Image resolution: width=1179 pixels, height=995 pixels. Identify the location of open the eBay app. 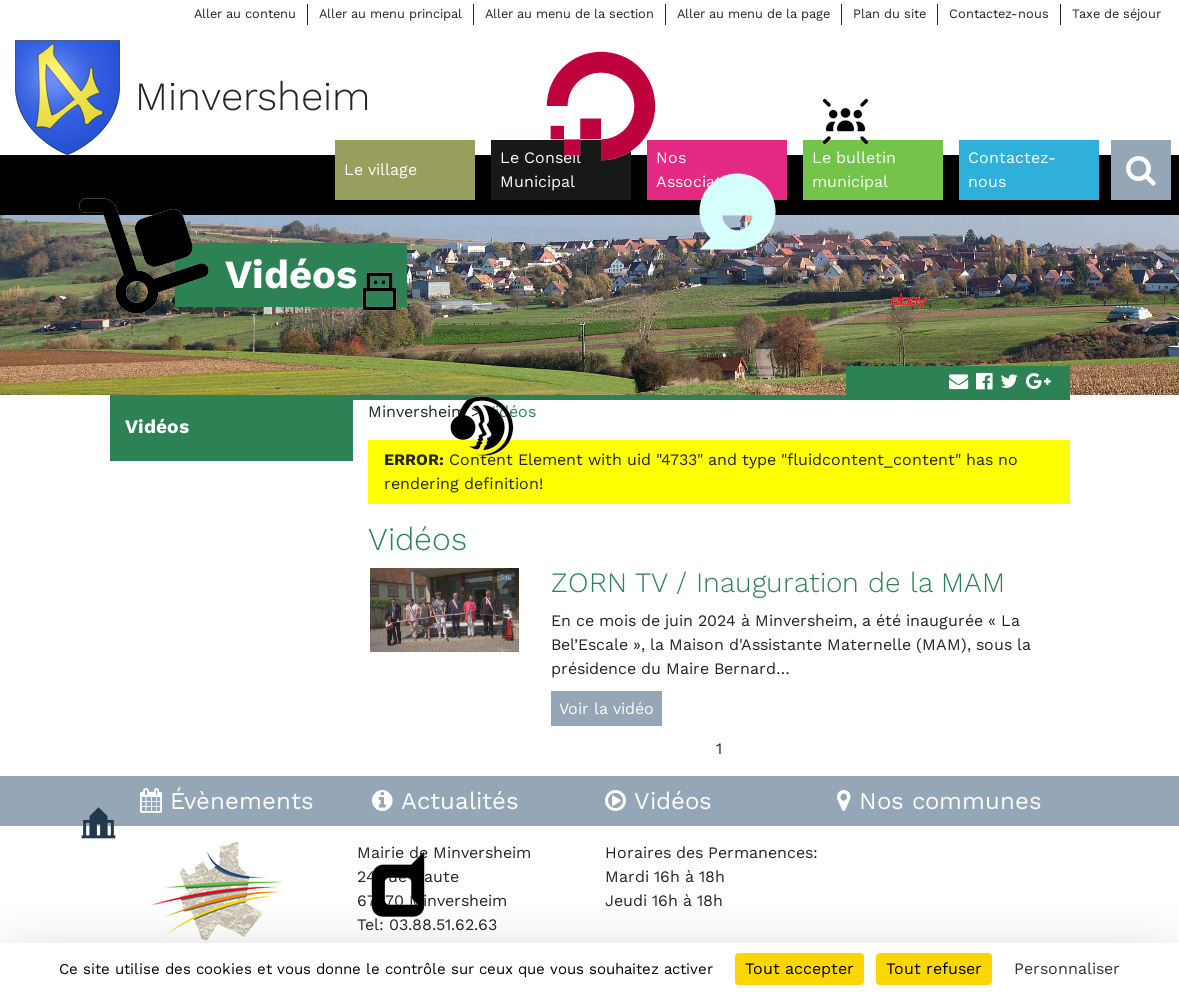
(909, 301).